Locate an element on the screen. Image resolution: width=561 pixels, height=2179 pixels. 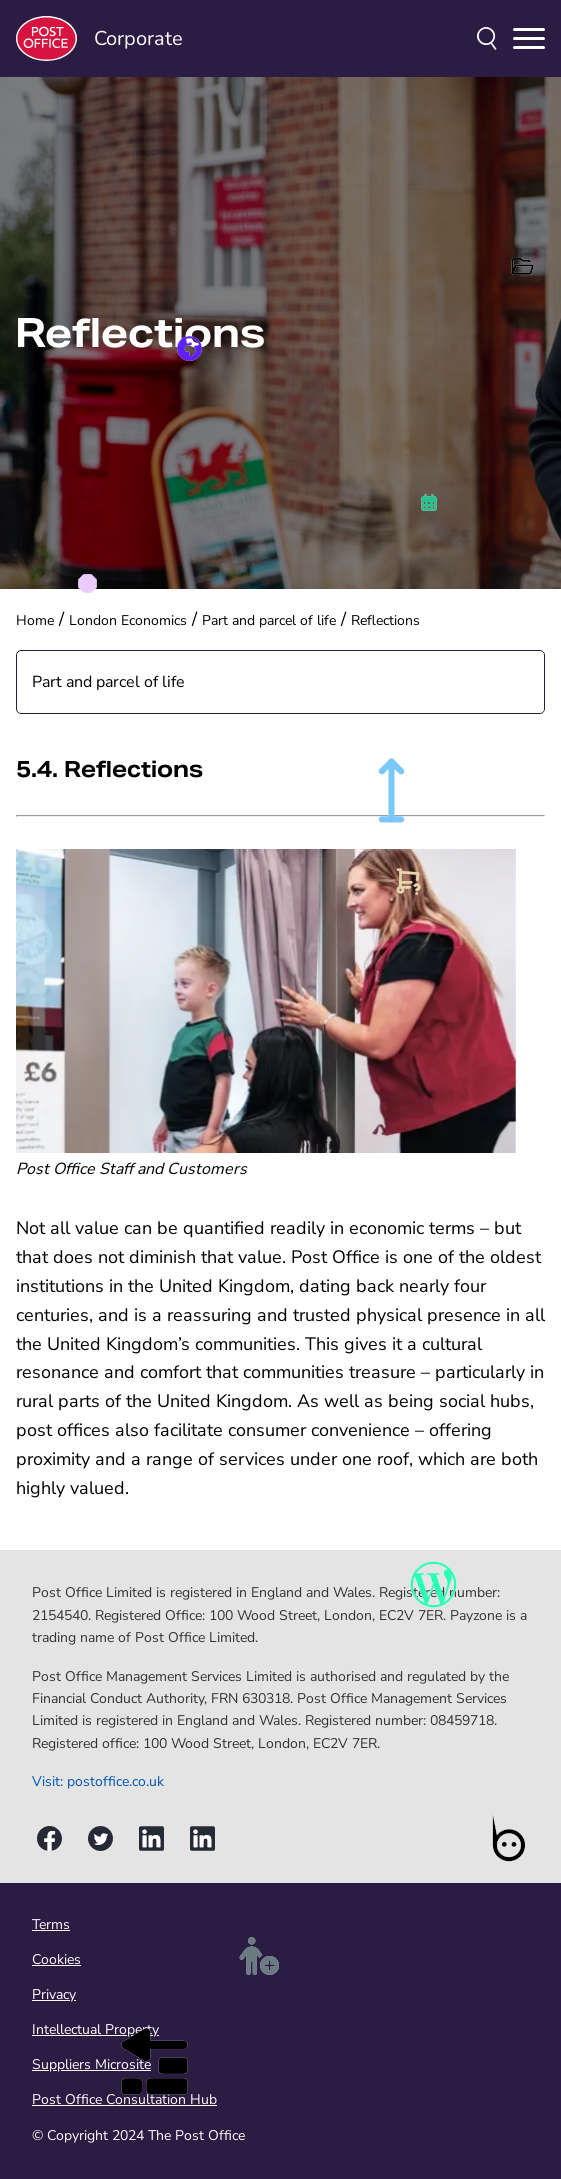
add a new user or contact is located at coordinates (258, 1956).